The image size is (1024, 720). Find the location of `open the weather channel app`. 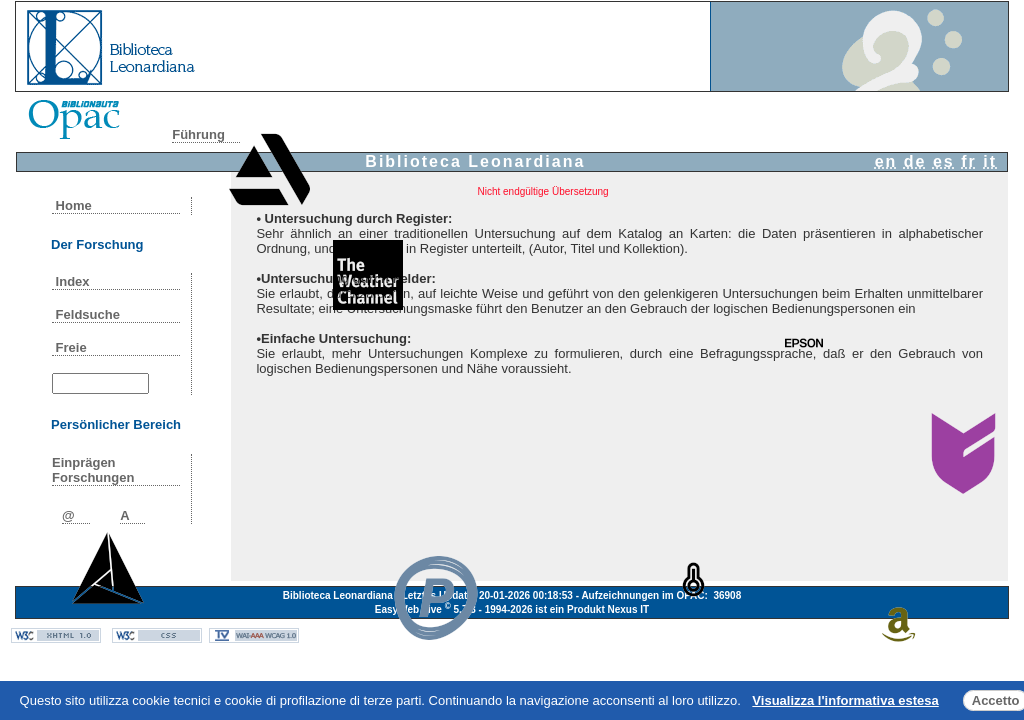

open the weather channel app is located at coordinates (368, 275).